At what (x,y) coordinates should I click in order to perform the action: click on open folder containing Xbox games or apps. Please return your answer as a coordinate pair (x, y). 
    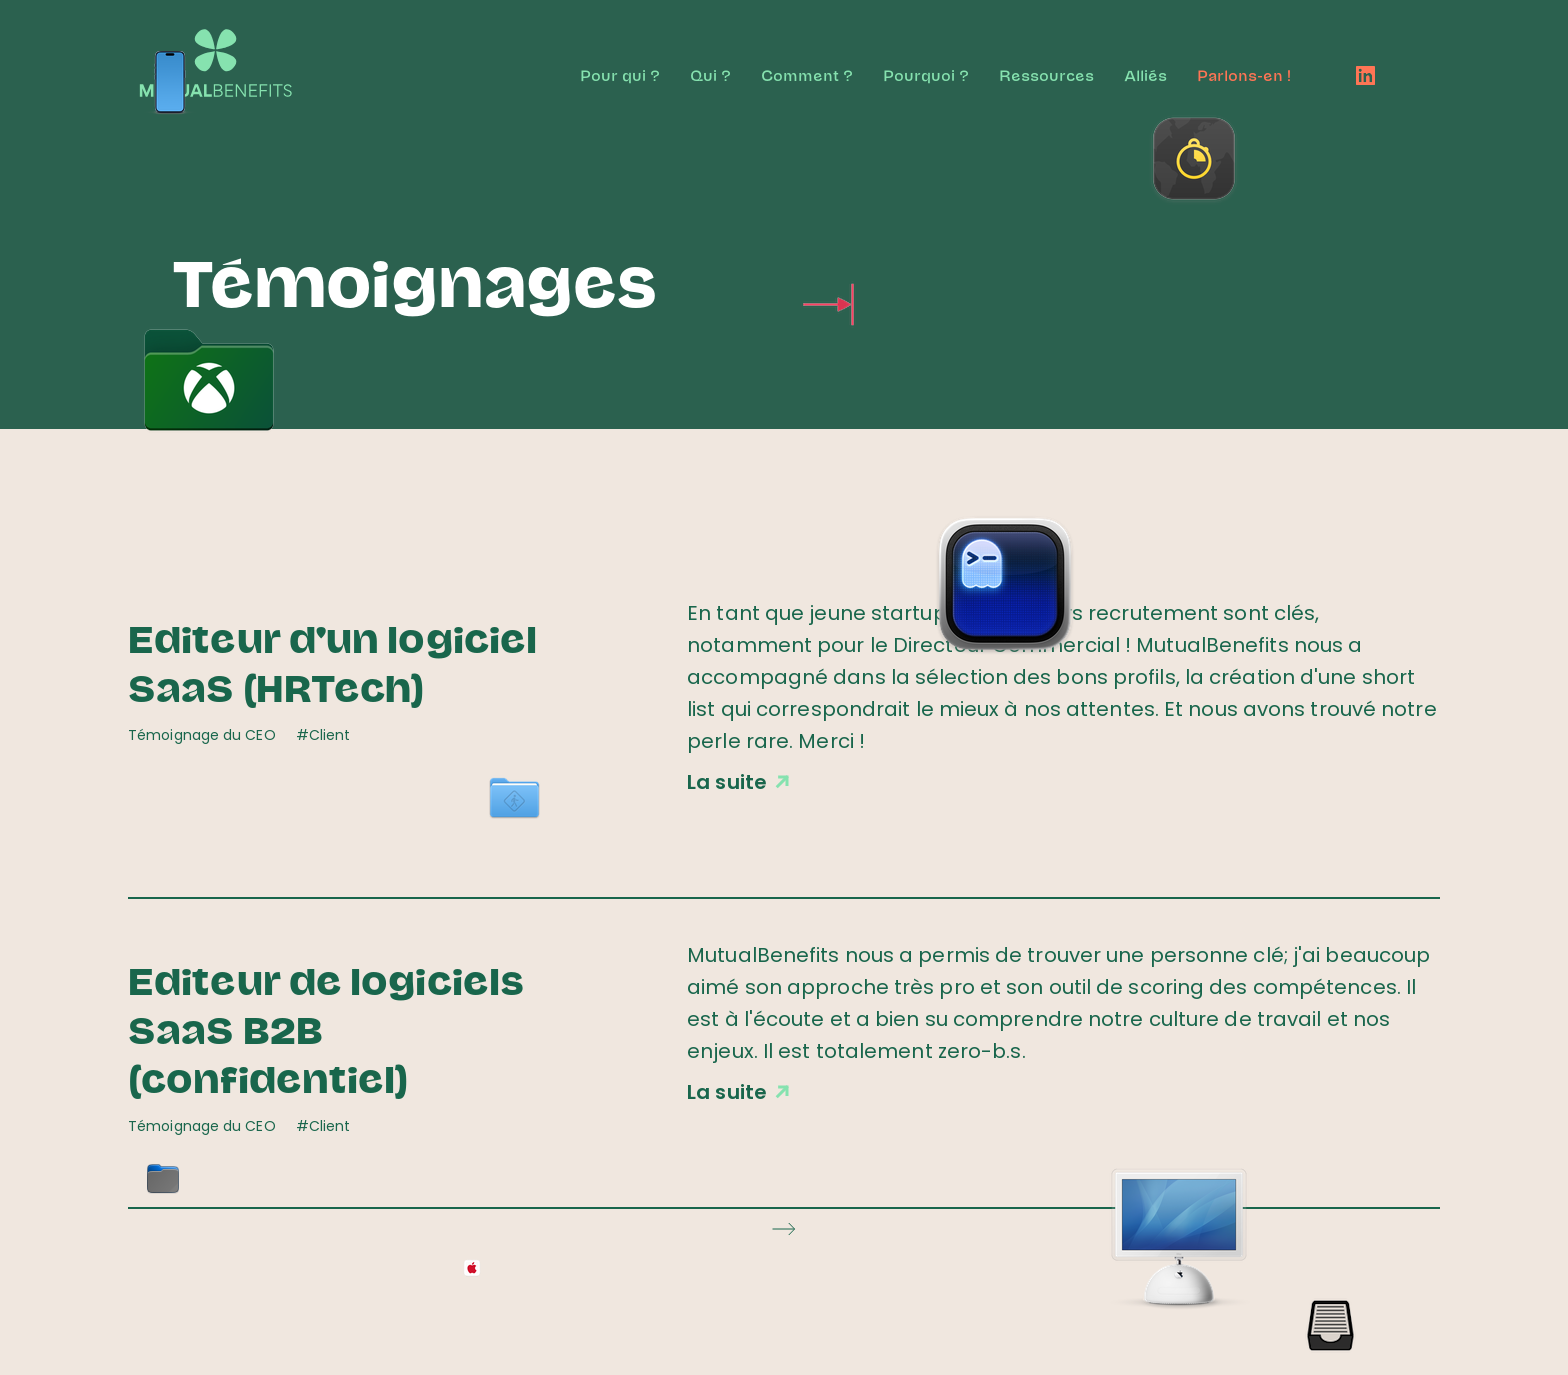
    Looking at the image, I should click on (208, 383).